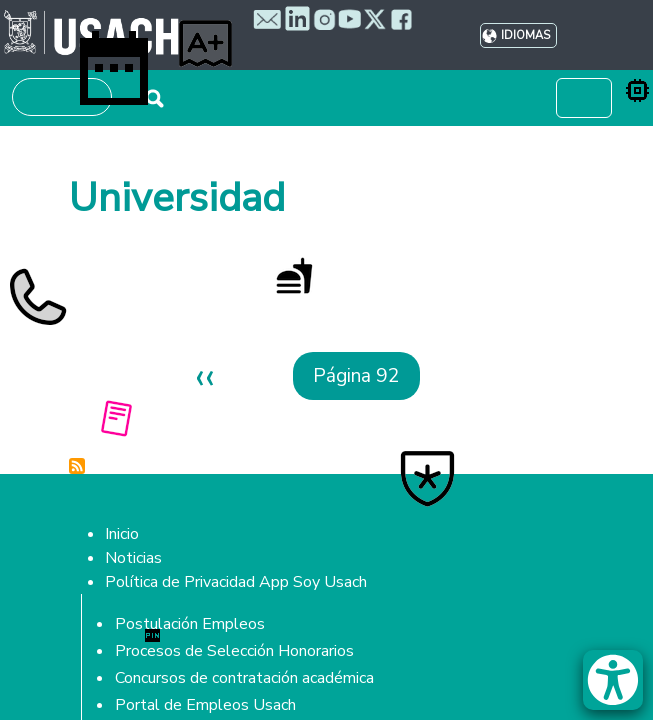  I want to click on select a date range, so click(114, 68).